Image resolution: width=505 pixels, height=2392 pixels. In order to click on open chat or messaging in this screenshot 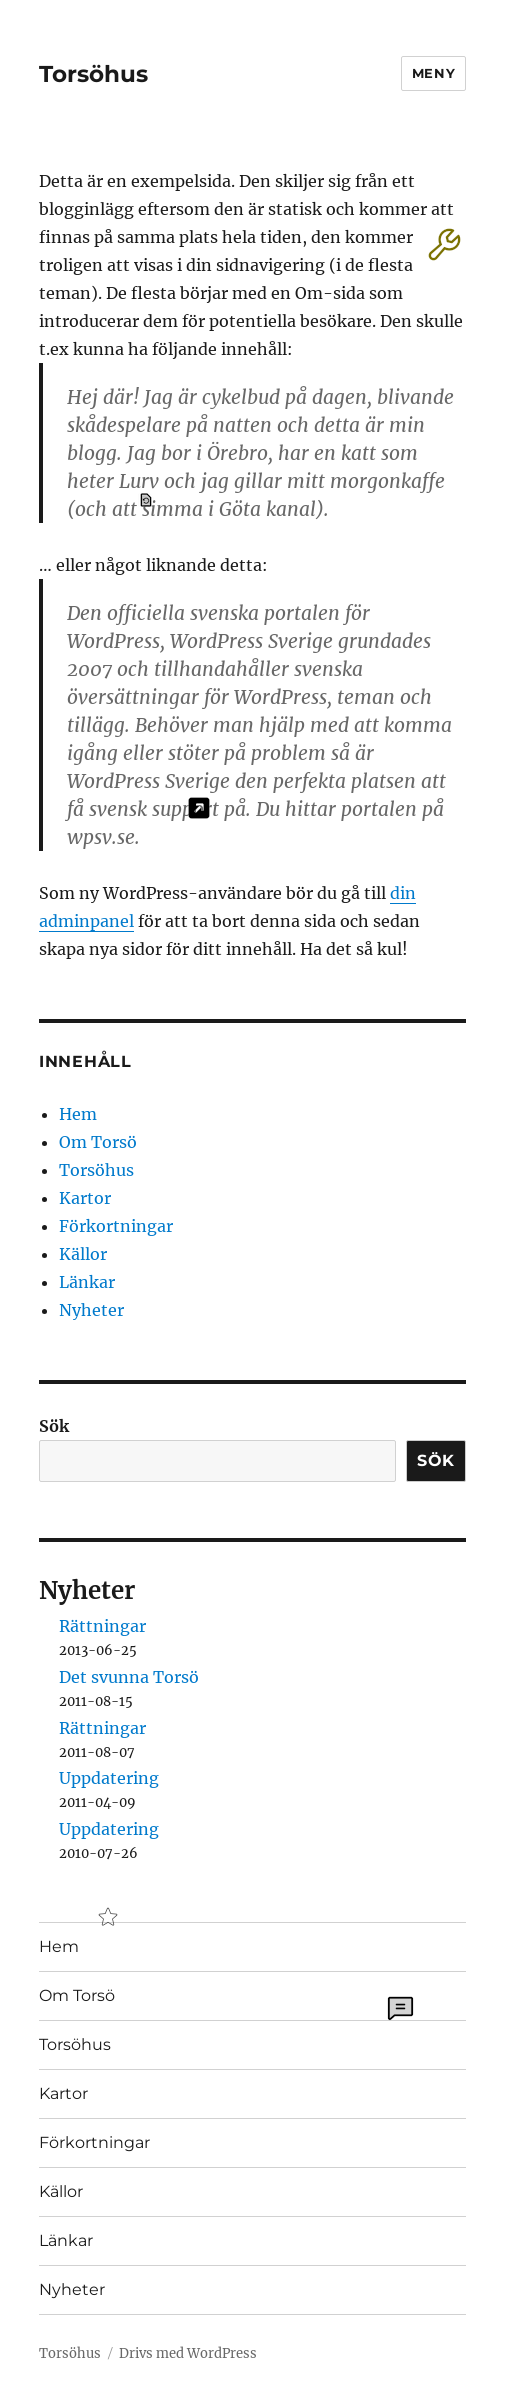, I will do `click(400, 2006)`.